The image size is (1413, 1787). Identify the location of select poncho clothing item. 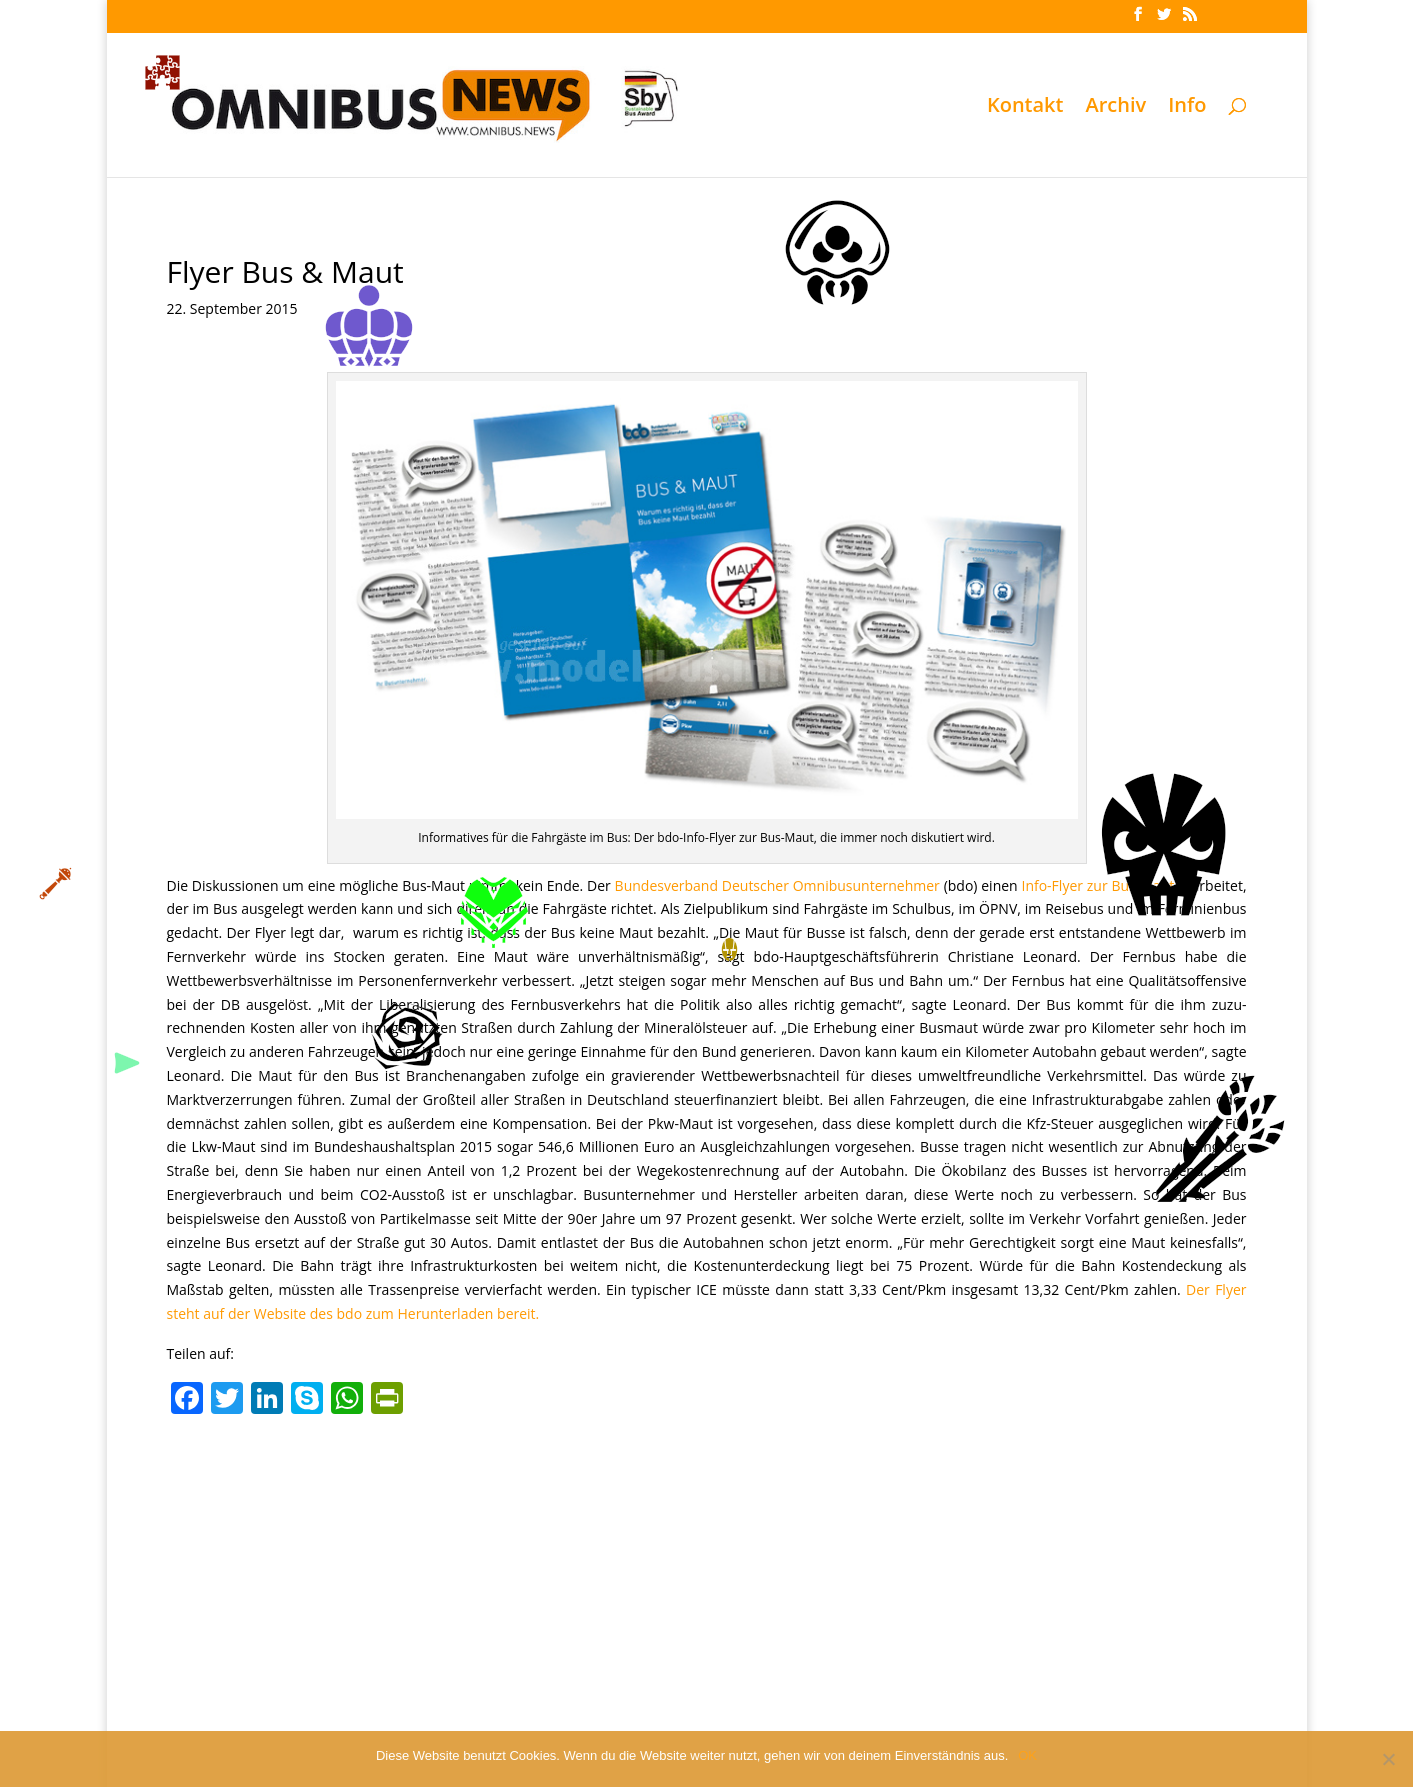
(493, 912).